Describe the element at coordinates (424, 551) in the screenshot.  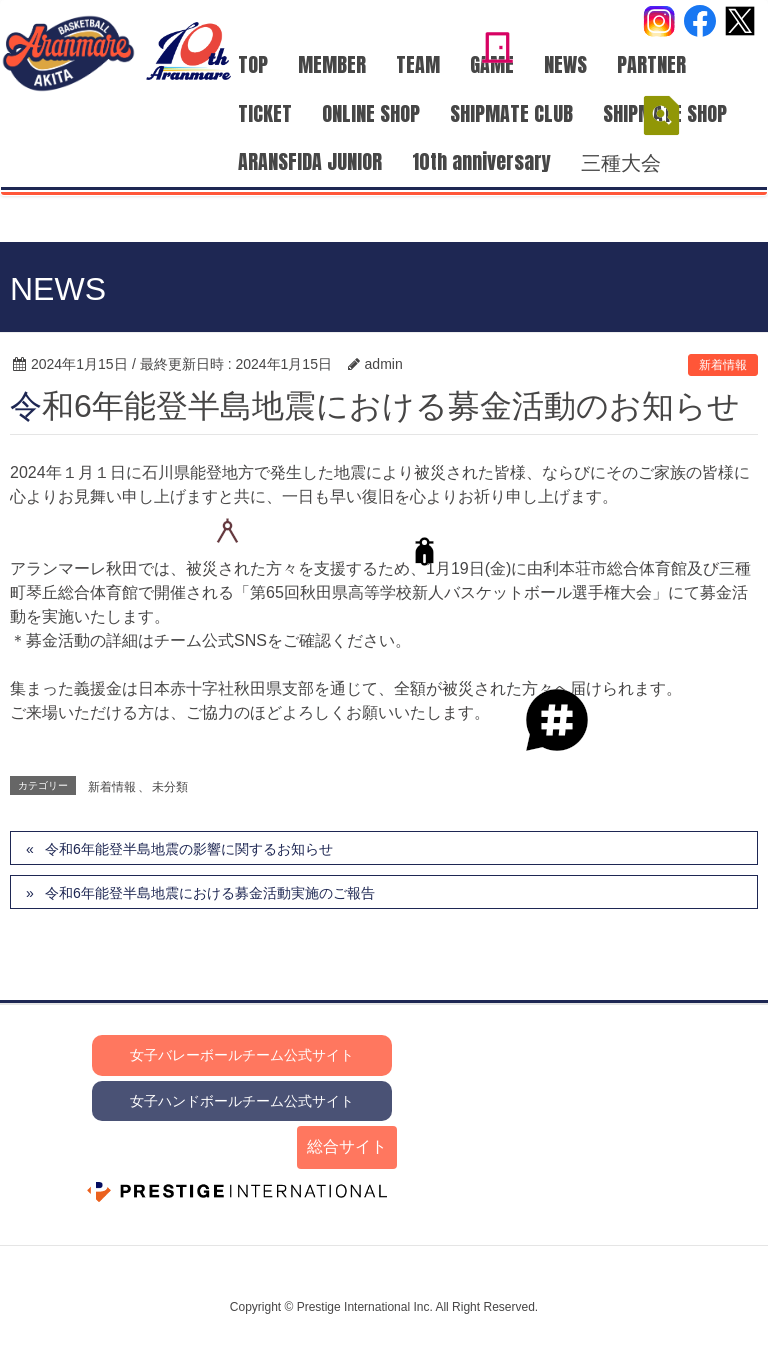
I see `select e-bike as transportation mode` at that location.